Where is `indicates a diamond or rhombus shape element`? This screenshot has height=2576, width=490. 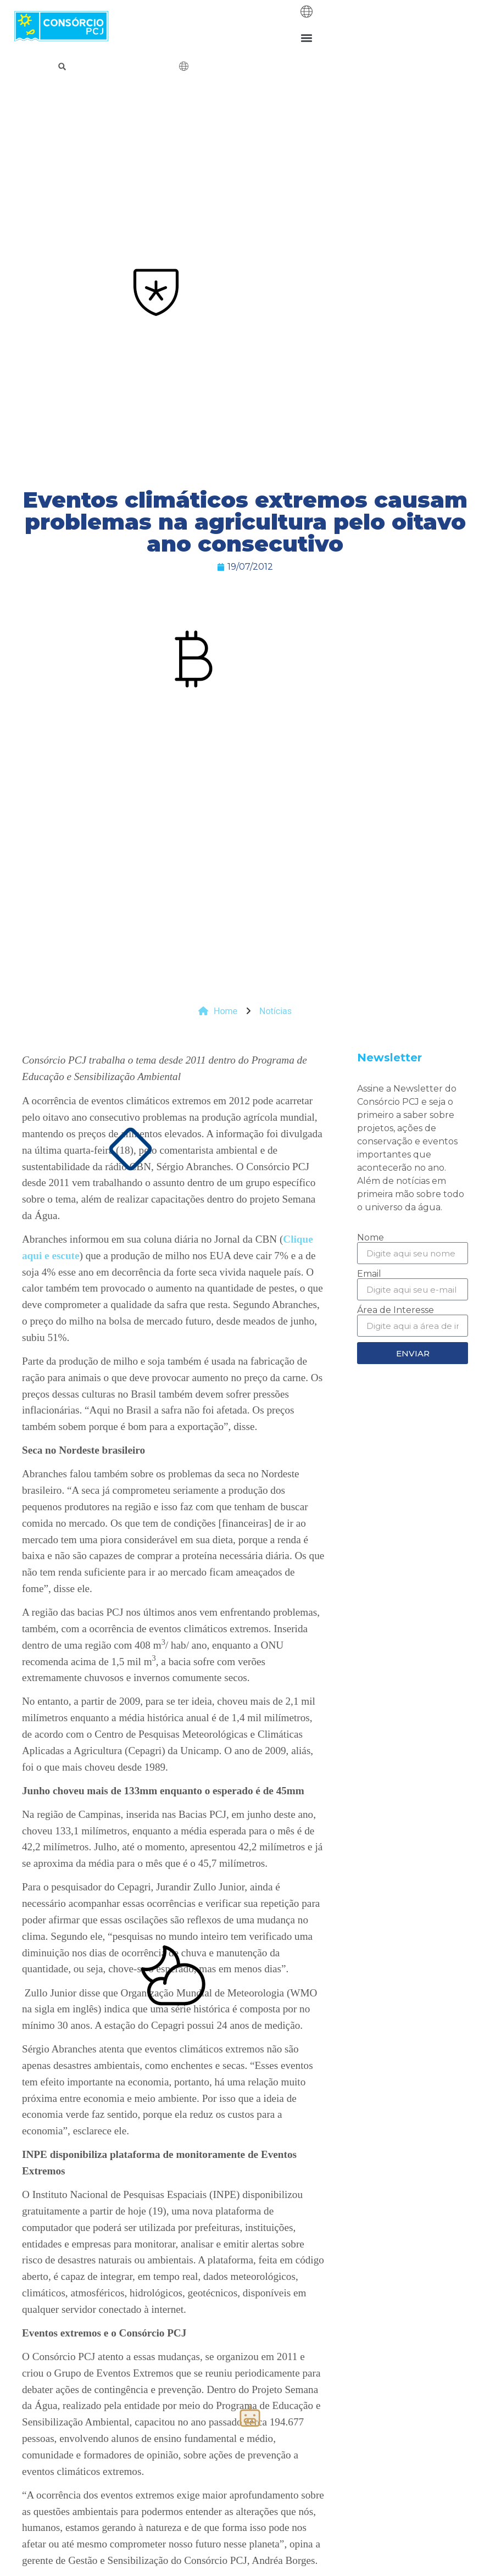 indicates a diamond or rhombus shape element is located at coordinates (130, 1149).